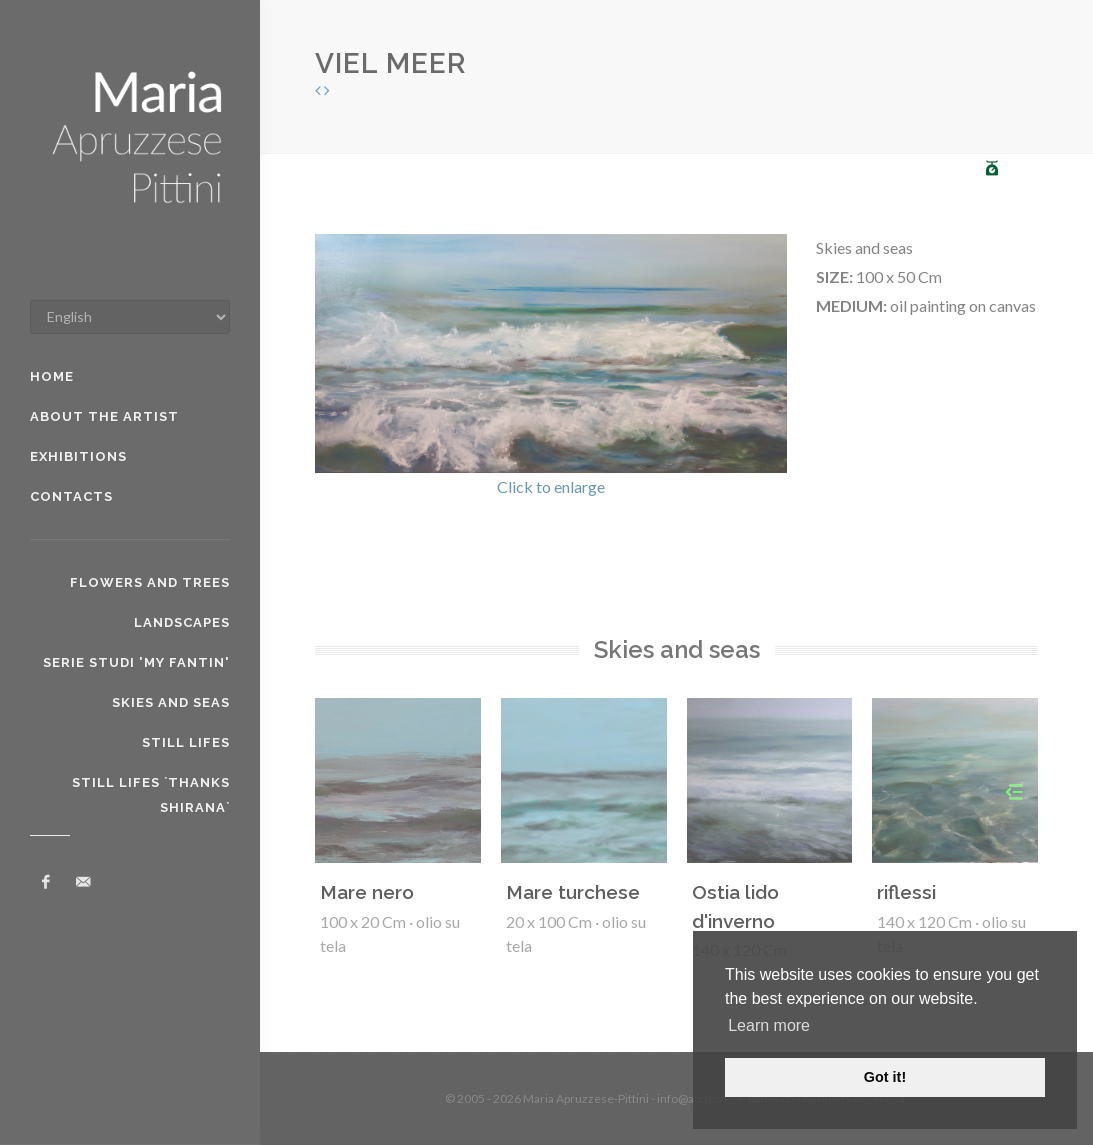 The image size is (1093, 1145). I want to click on collapse the sidebar menu, so click(1014, 792).